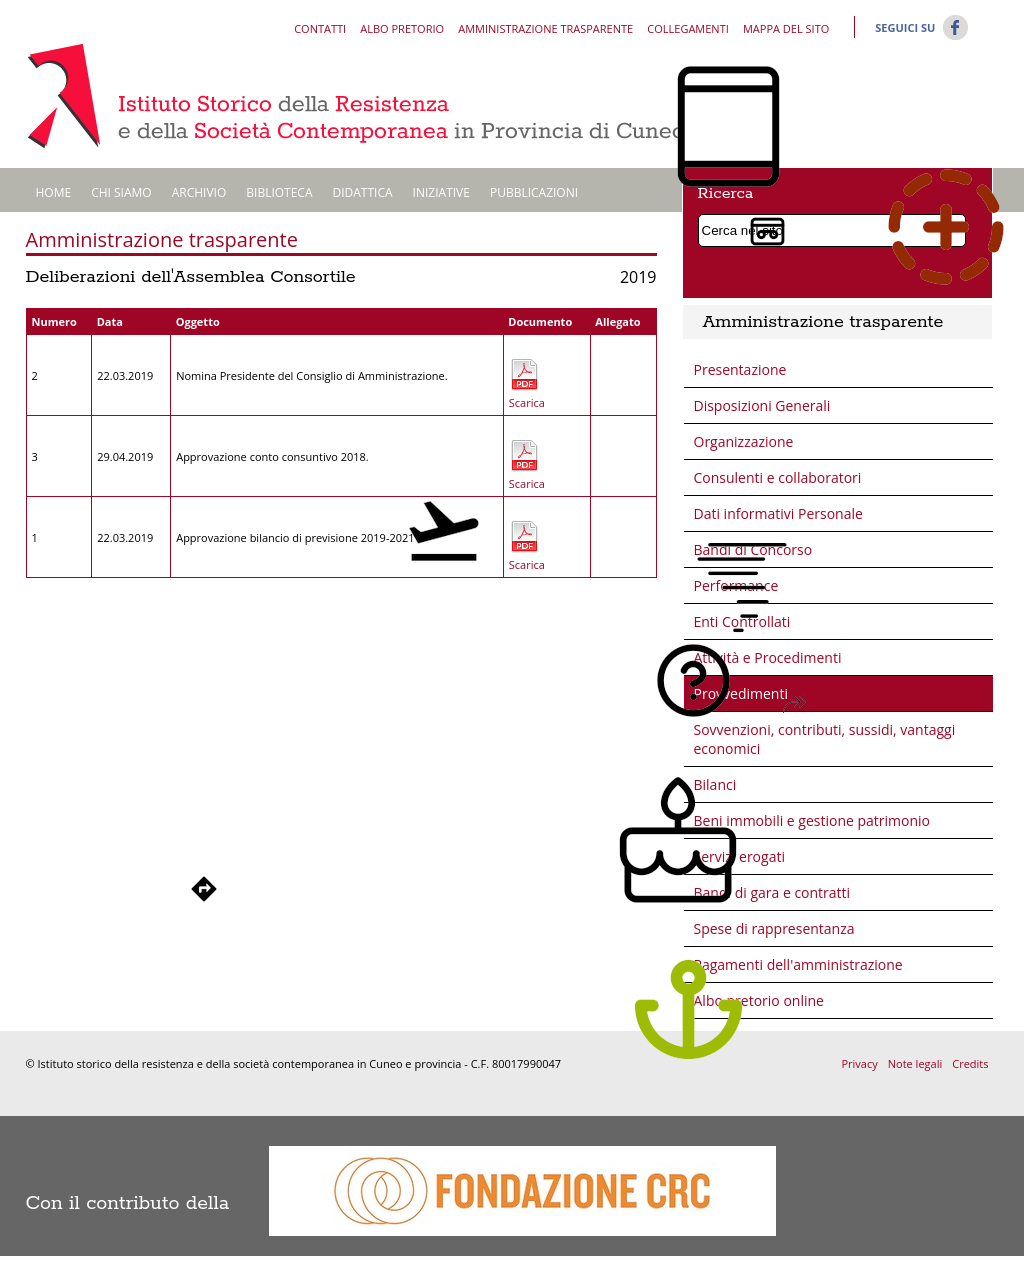 This screenshot has width=1024, height=1276. Describe the element at coordinates (946, 227) in the screenshot. I see `add a new item or element` at that location.